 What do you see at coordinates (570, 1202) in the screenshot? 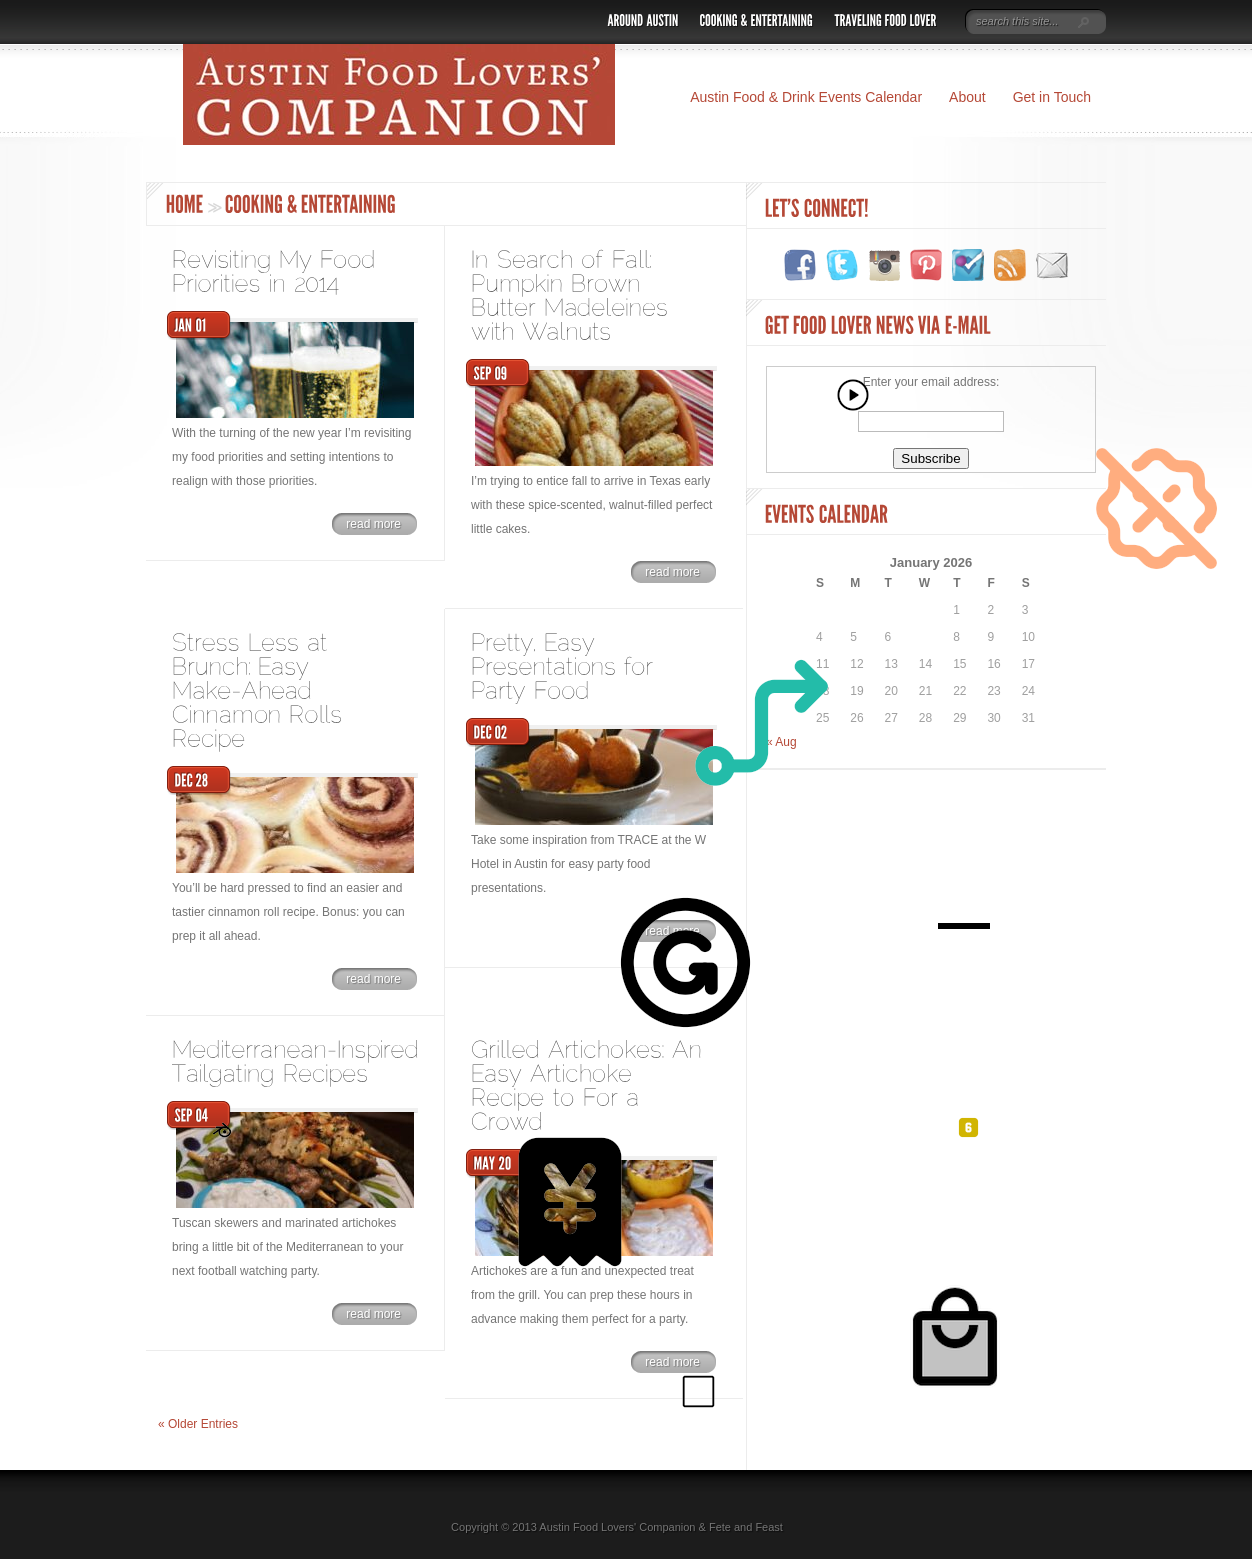
I see `view yen currency receipt` at bounding box center [570, 1202].